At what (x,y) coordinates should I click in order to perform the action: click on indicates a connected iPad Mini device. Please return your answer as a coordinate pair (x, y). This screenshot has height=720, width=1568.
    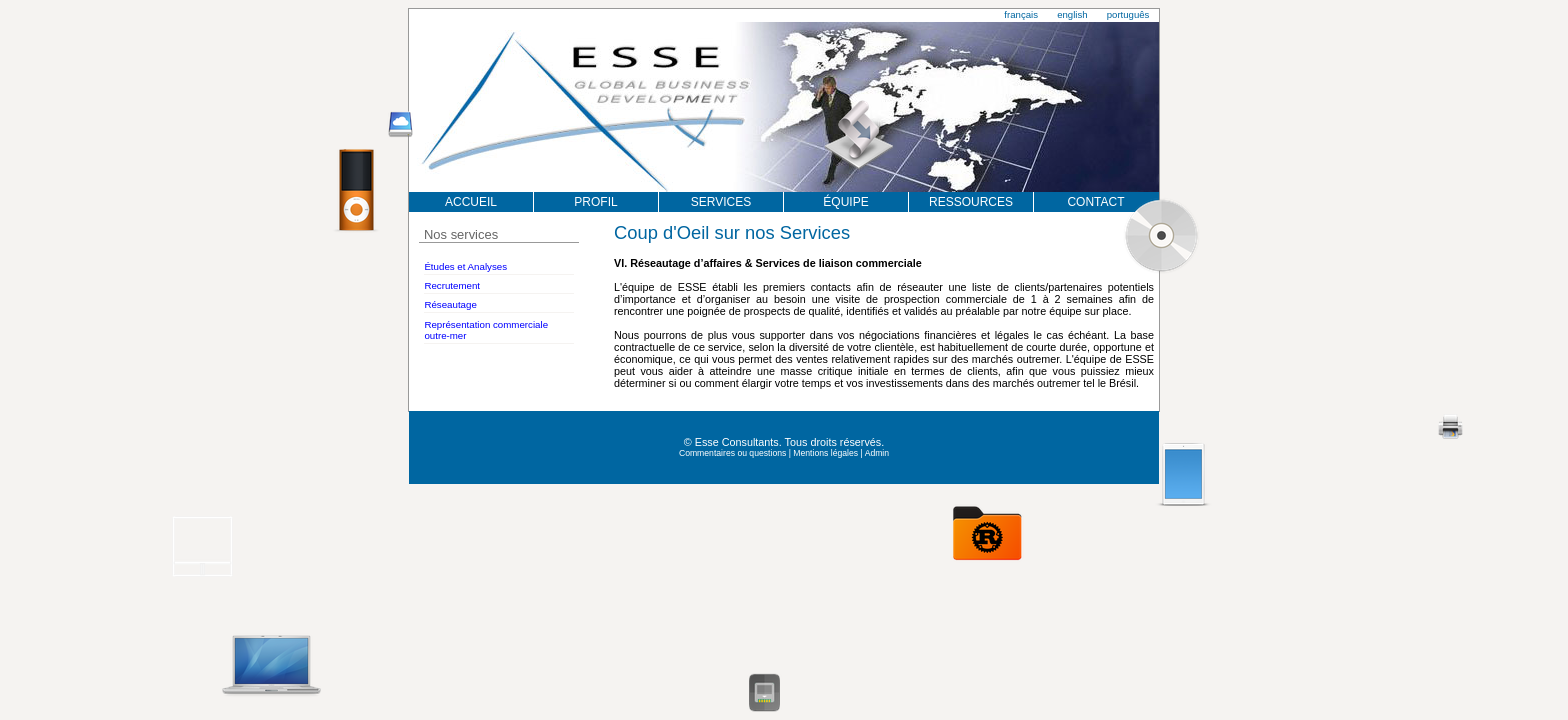
    Looking at the image, I should click on (1183, 468).